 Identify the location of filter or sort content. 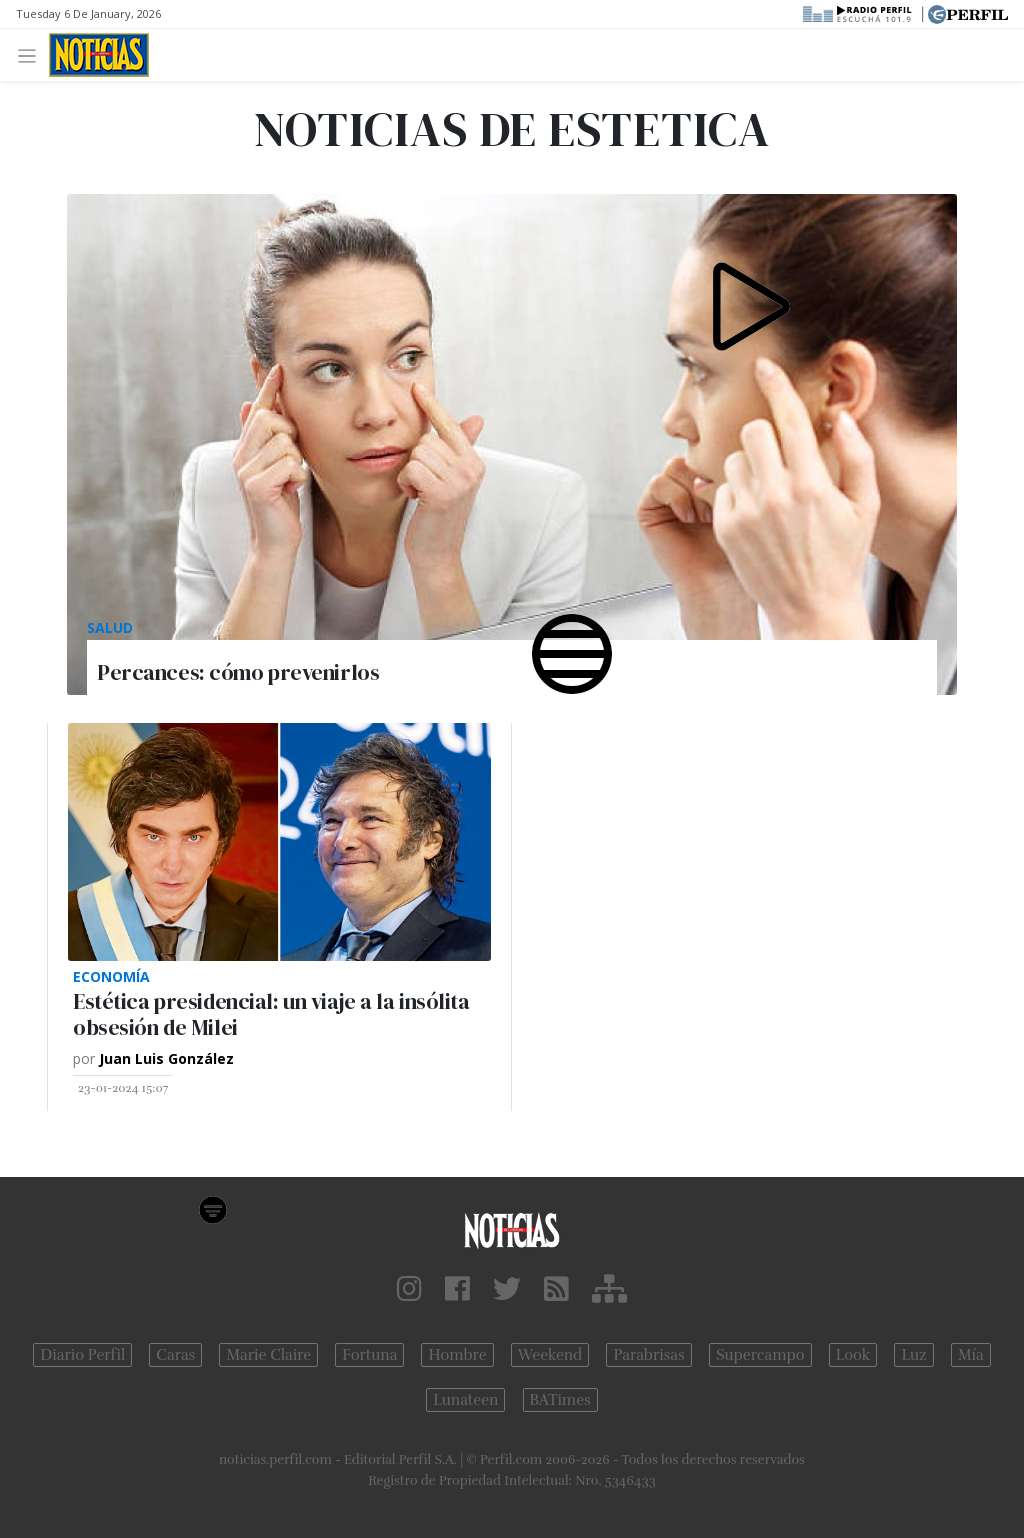
(213, 1210).